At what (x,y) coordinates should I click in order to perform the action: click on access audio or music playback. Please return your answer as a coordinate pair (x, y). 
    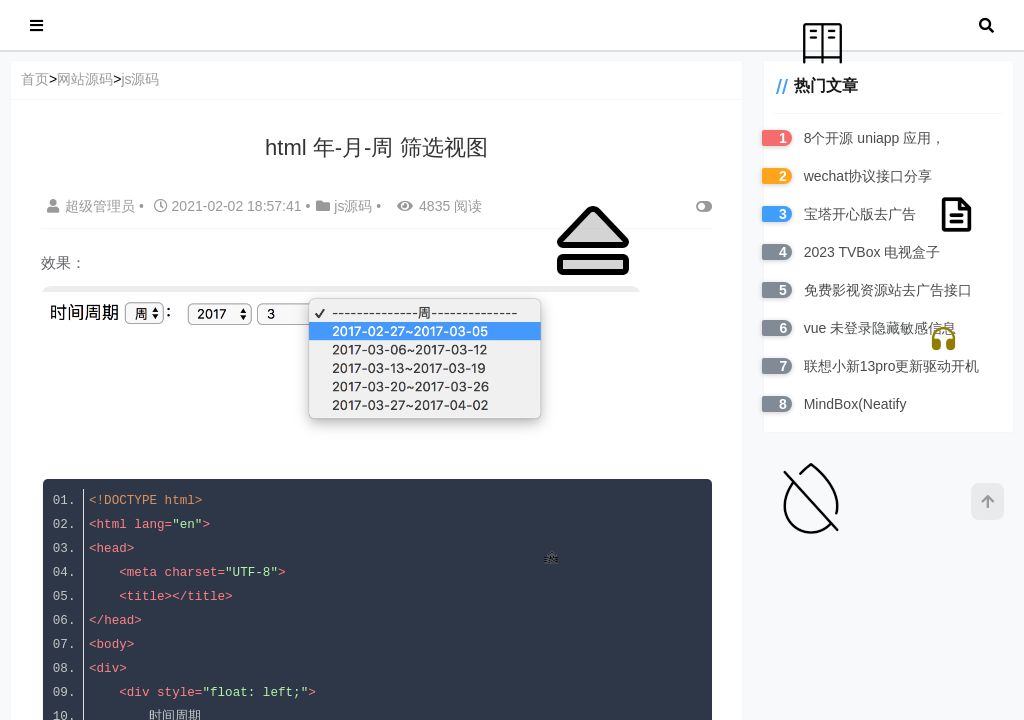
    Looking at the image, I should click on (943, 338).